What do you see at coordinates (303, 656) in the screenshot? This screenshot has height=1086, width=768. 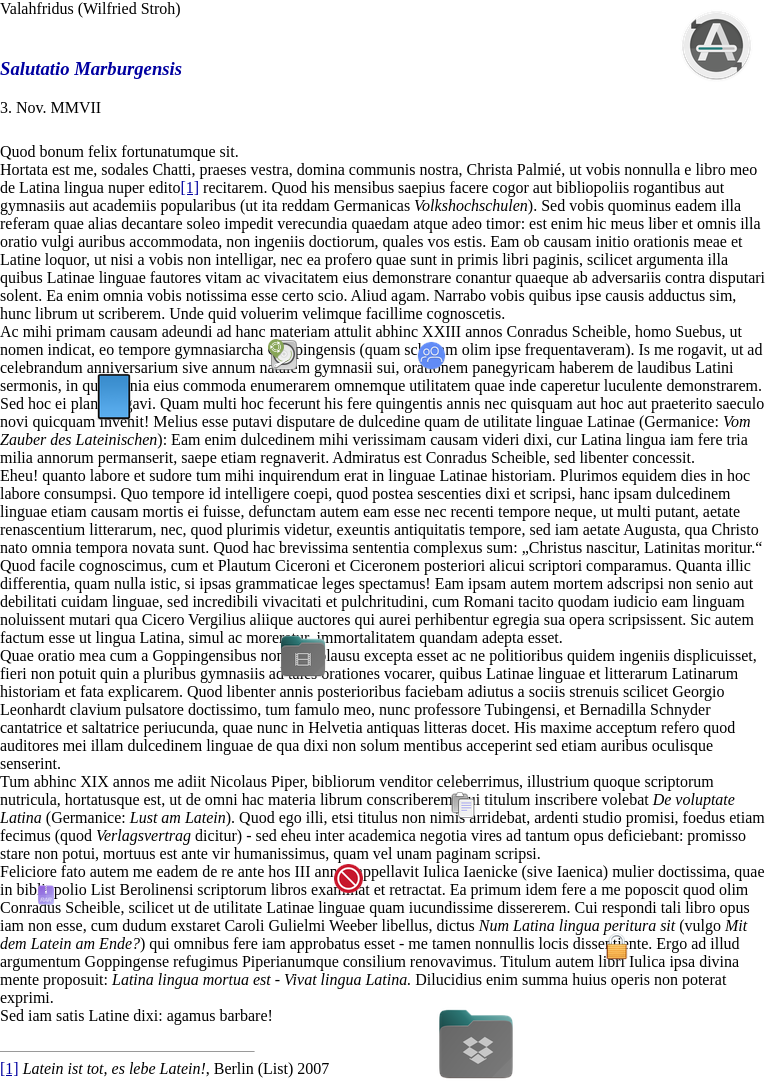 I see `open your videos folder` at bounding box center [303, 656].